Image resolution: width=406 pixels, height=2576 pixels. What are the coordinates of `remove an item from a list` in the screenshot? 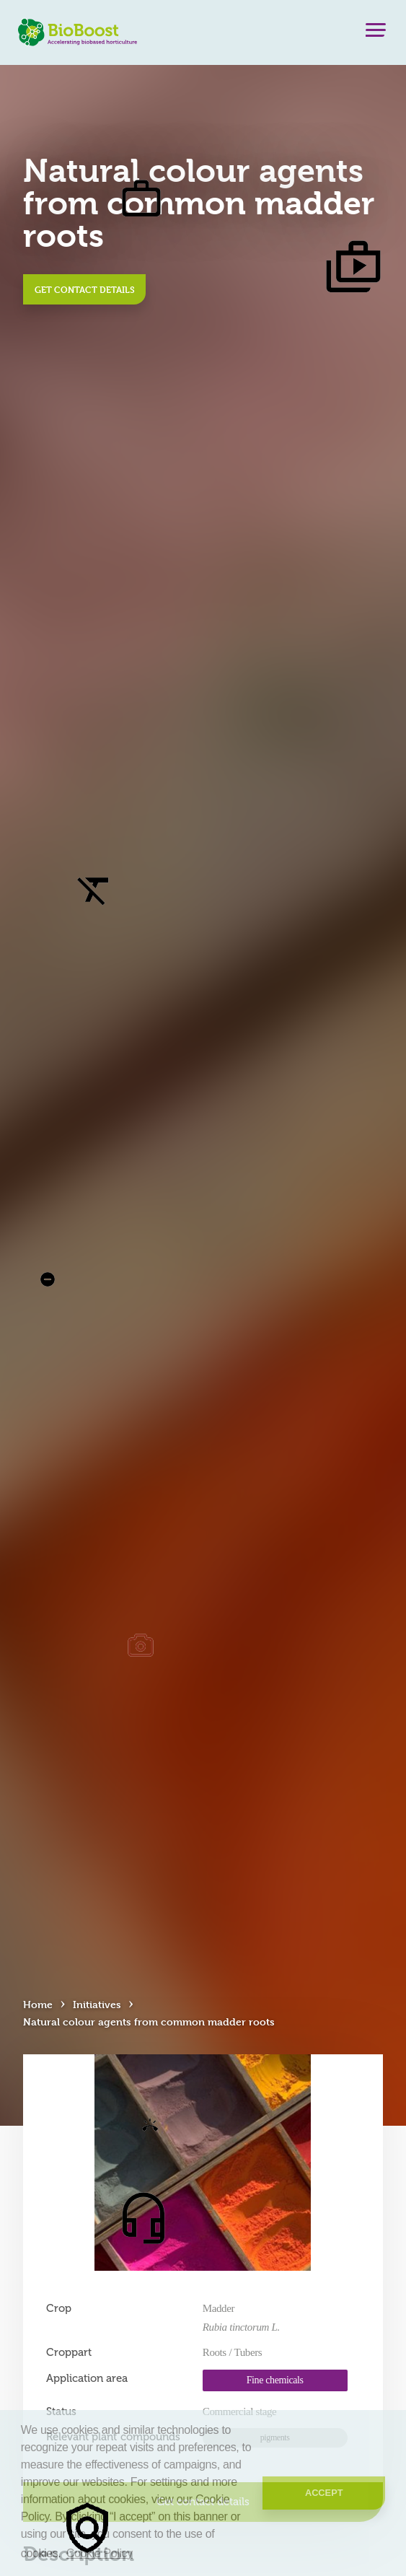 It's located at (48, 1279).